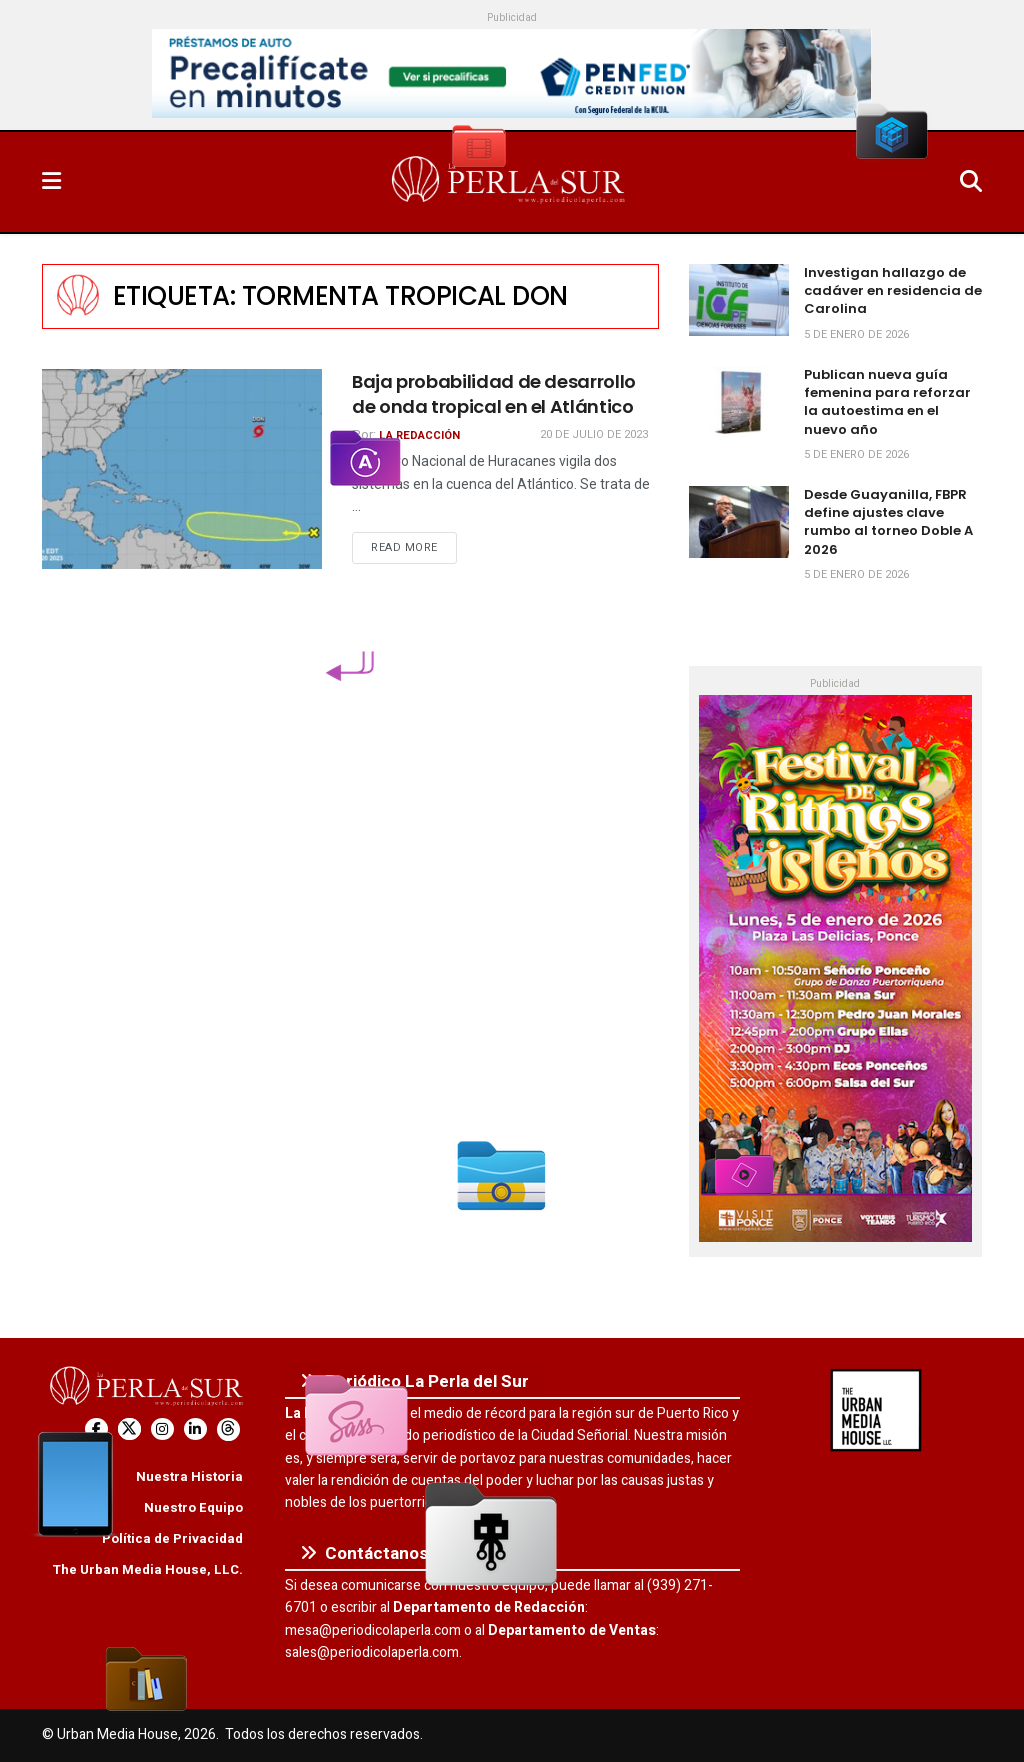 The height and width of the screenshot is (1762, 1024). Describe the element at coordinates (490, 1537) in the screenshot. I see `folder containing USB security testing tools` at that location.